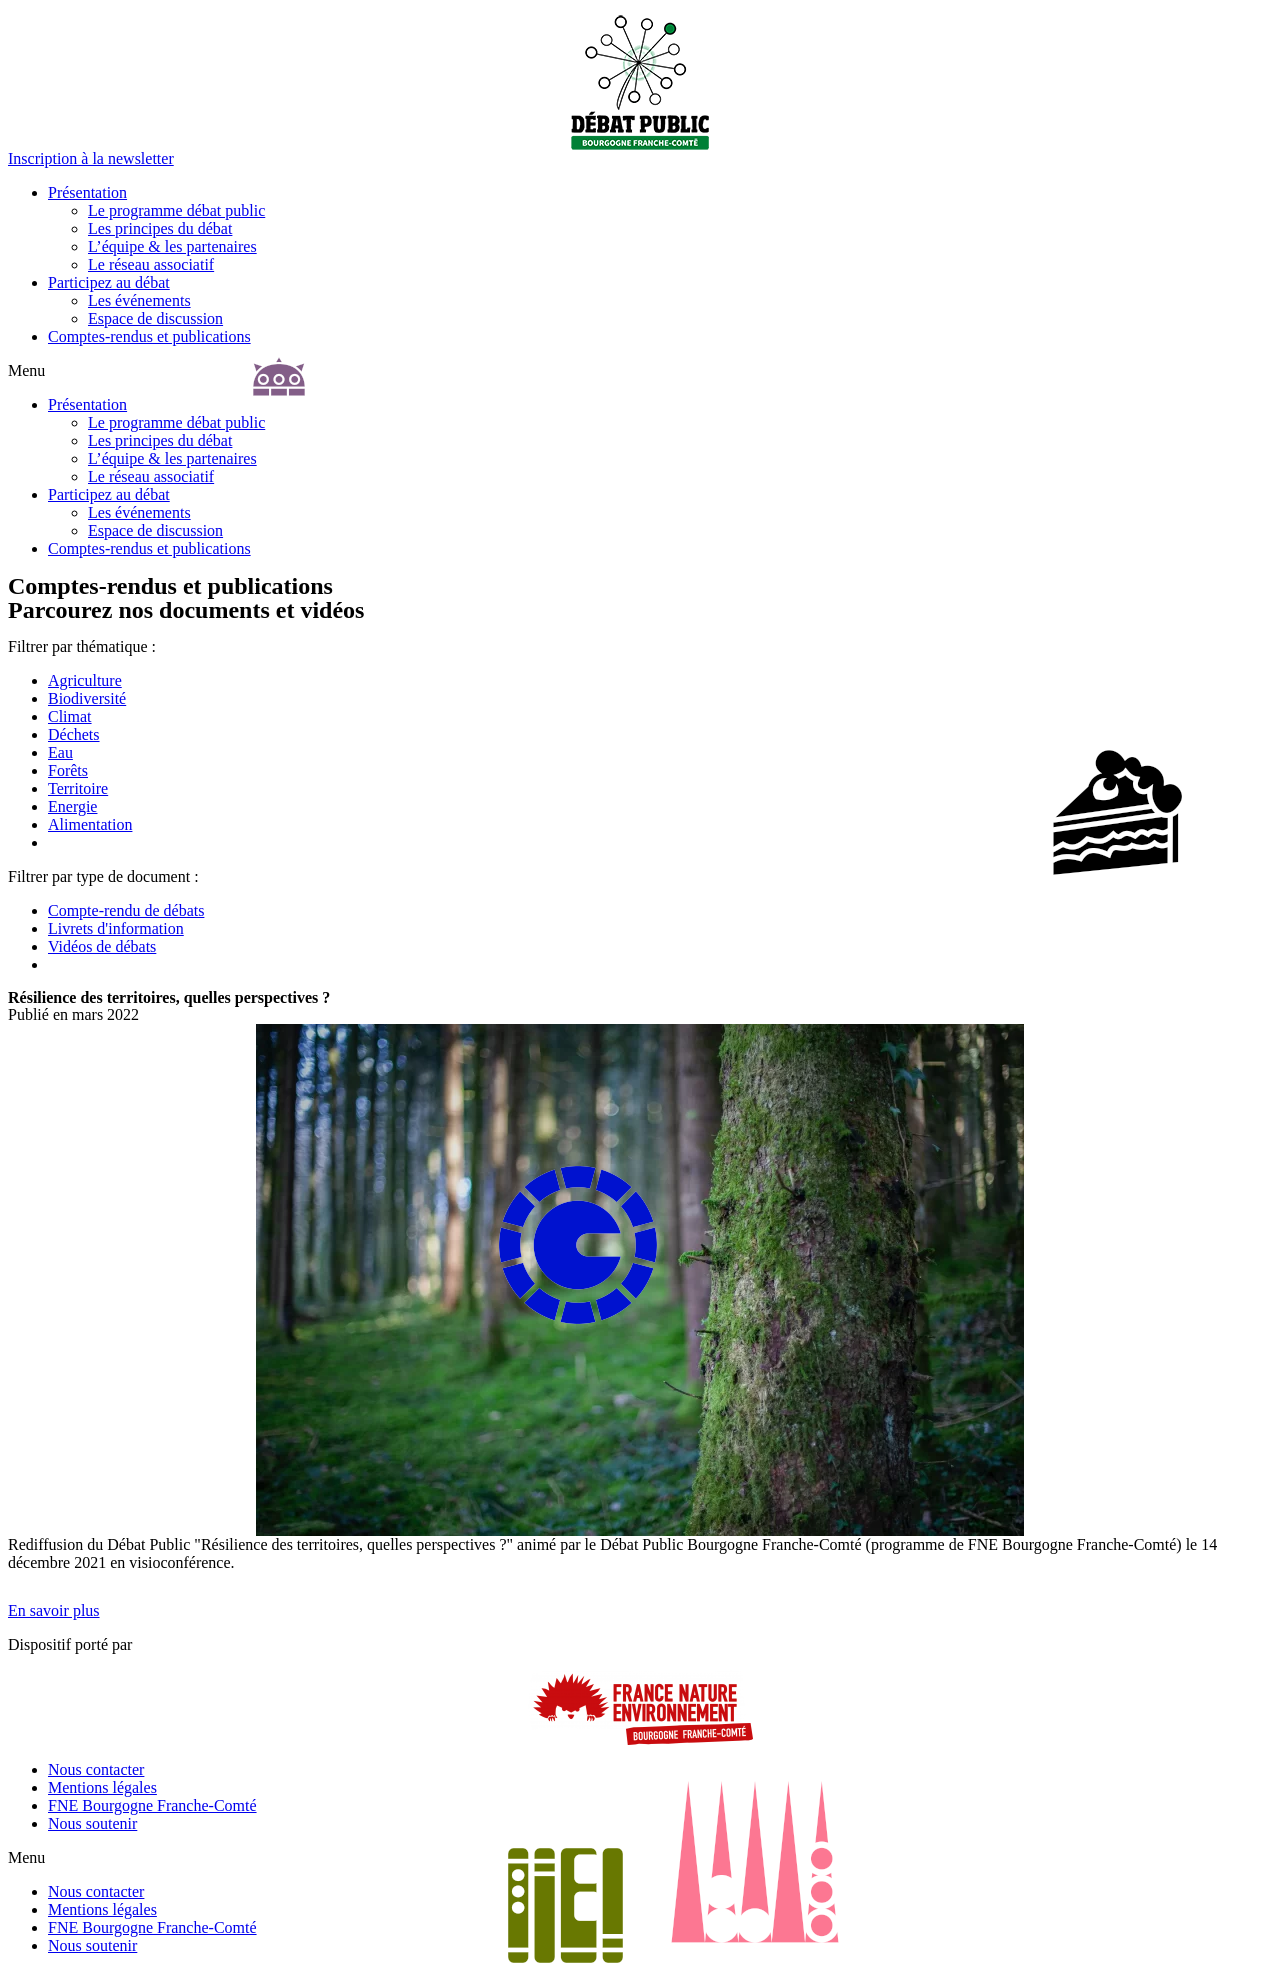  What do you see at coordinates (565, 1905) in the screenshot?
I see `access your library or book collection` at bounding box center [565, 1905].